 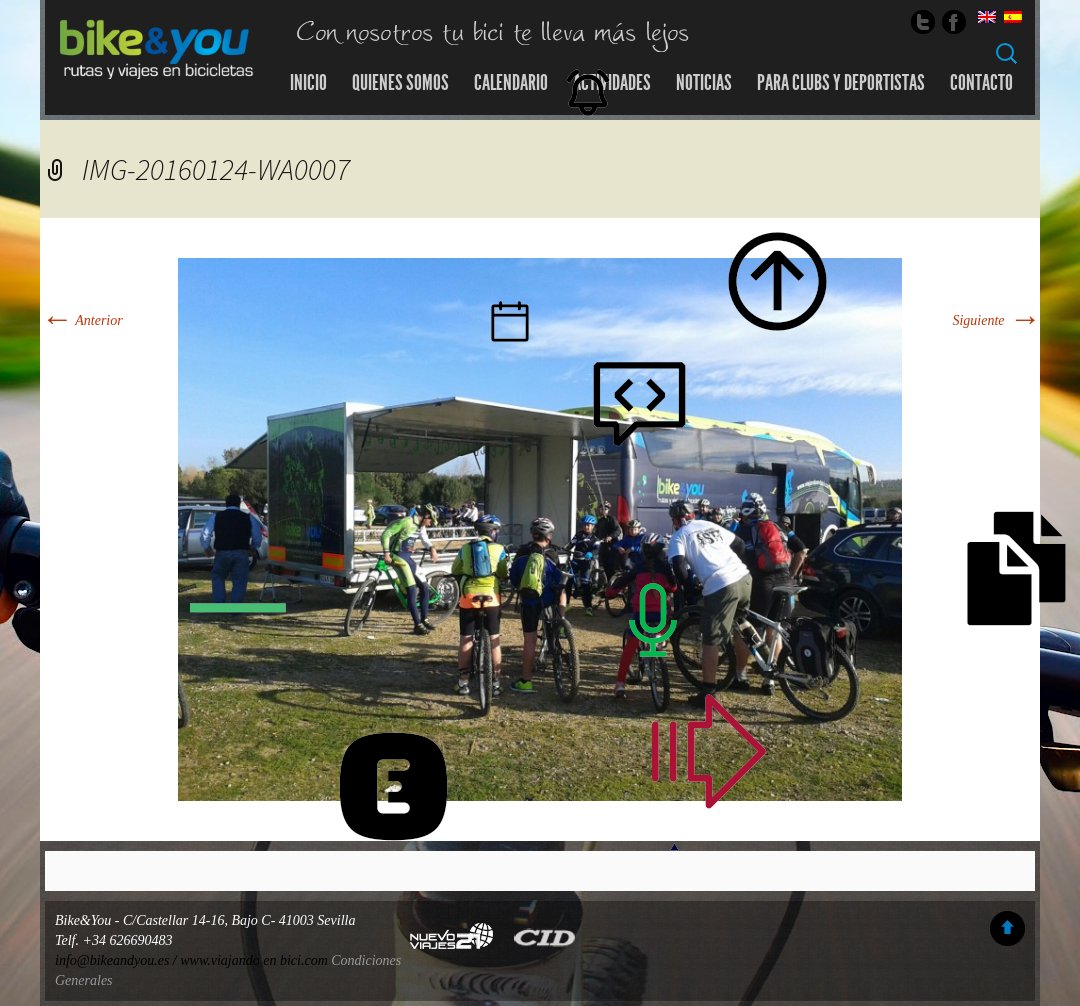 What do you see at coordinates (393, 786) in the screenshot?
I see `indicates an "E" rating or category` at bounding box center [393, 786].